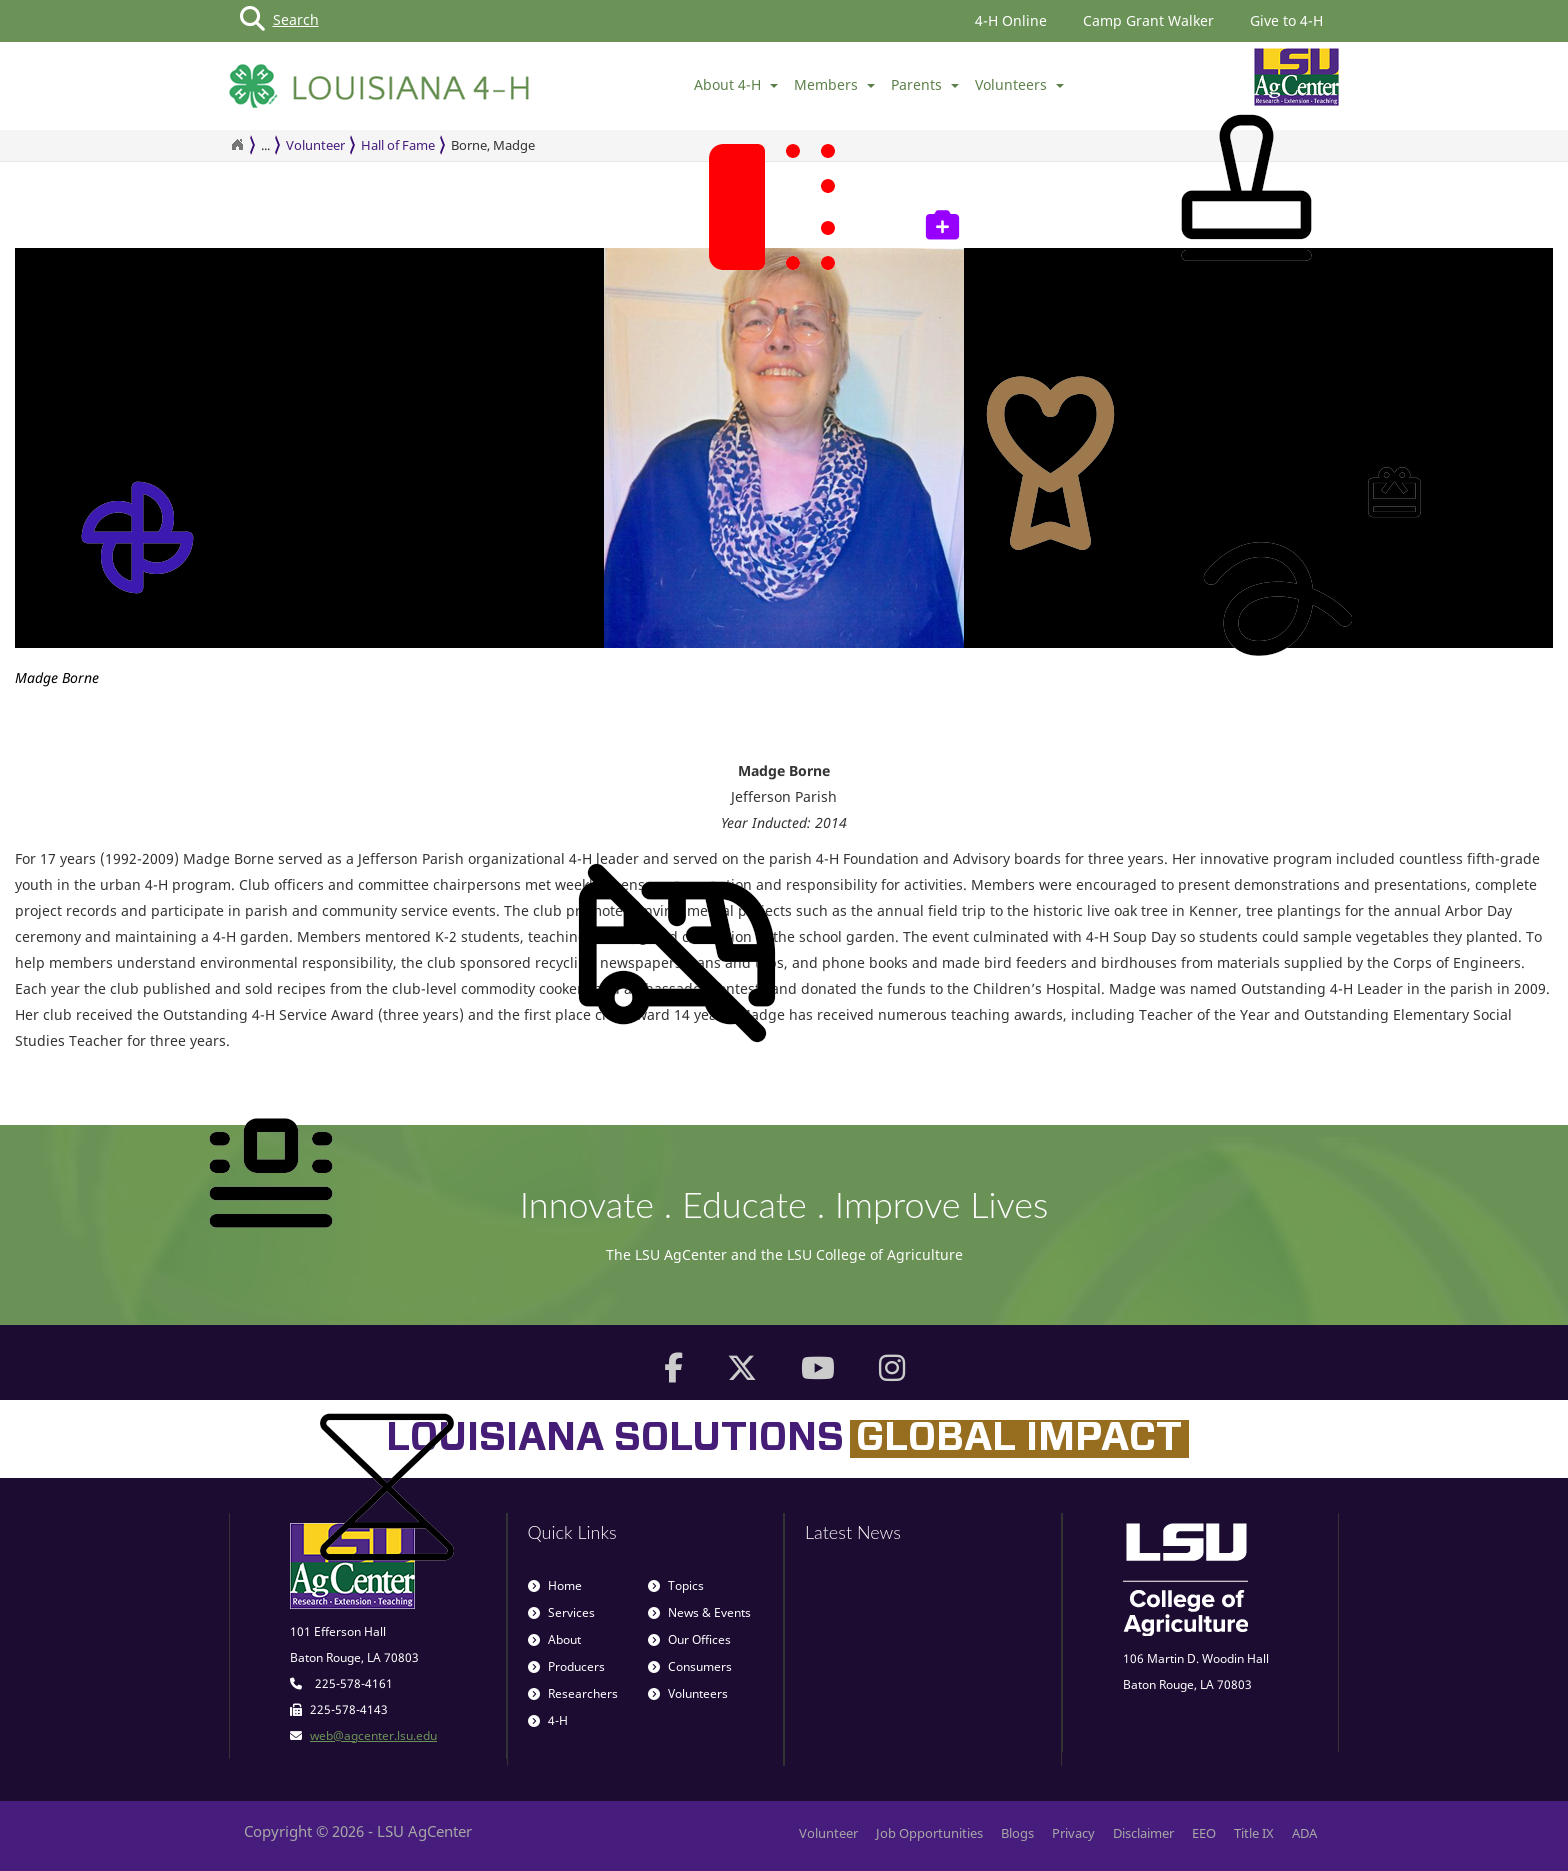 This screenshot has width=1568, height=1871. I want to click on redeem a gift card or voucher, so click(1394, 493).